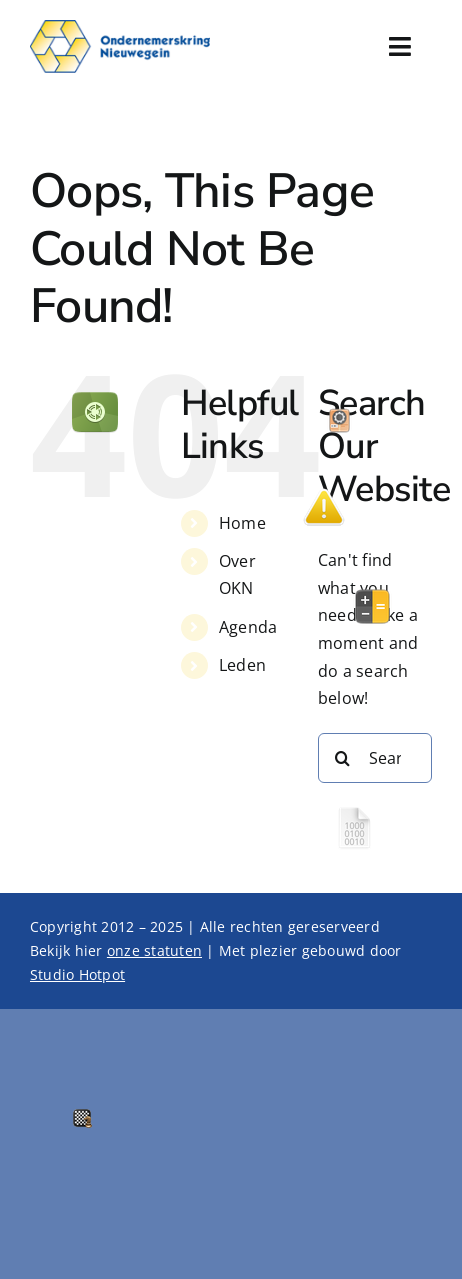  What do you see at coordinates (82, 1118) in the screenshot?
I see `open the chess game application` at bounding box center [82, 1118].